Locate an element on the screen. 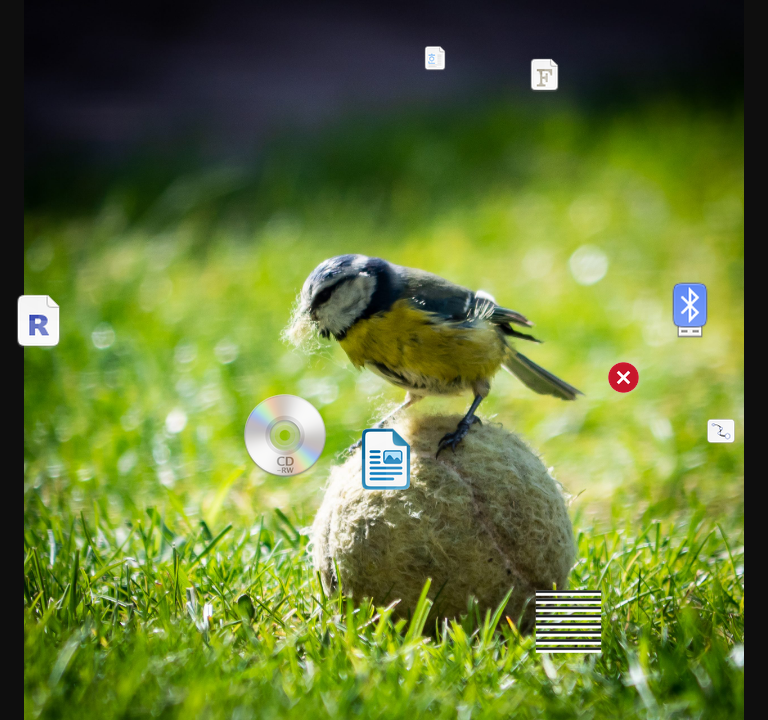  open a Hangul Word Processor (.hwp) document is located at coordinates (435, 58).